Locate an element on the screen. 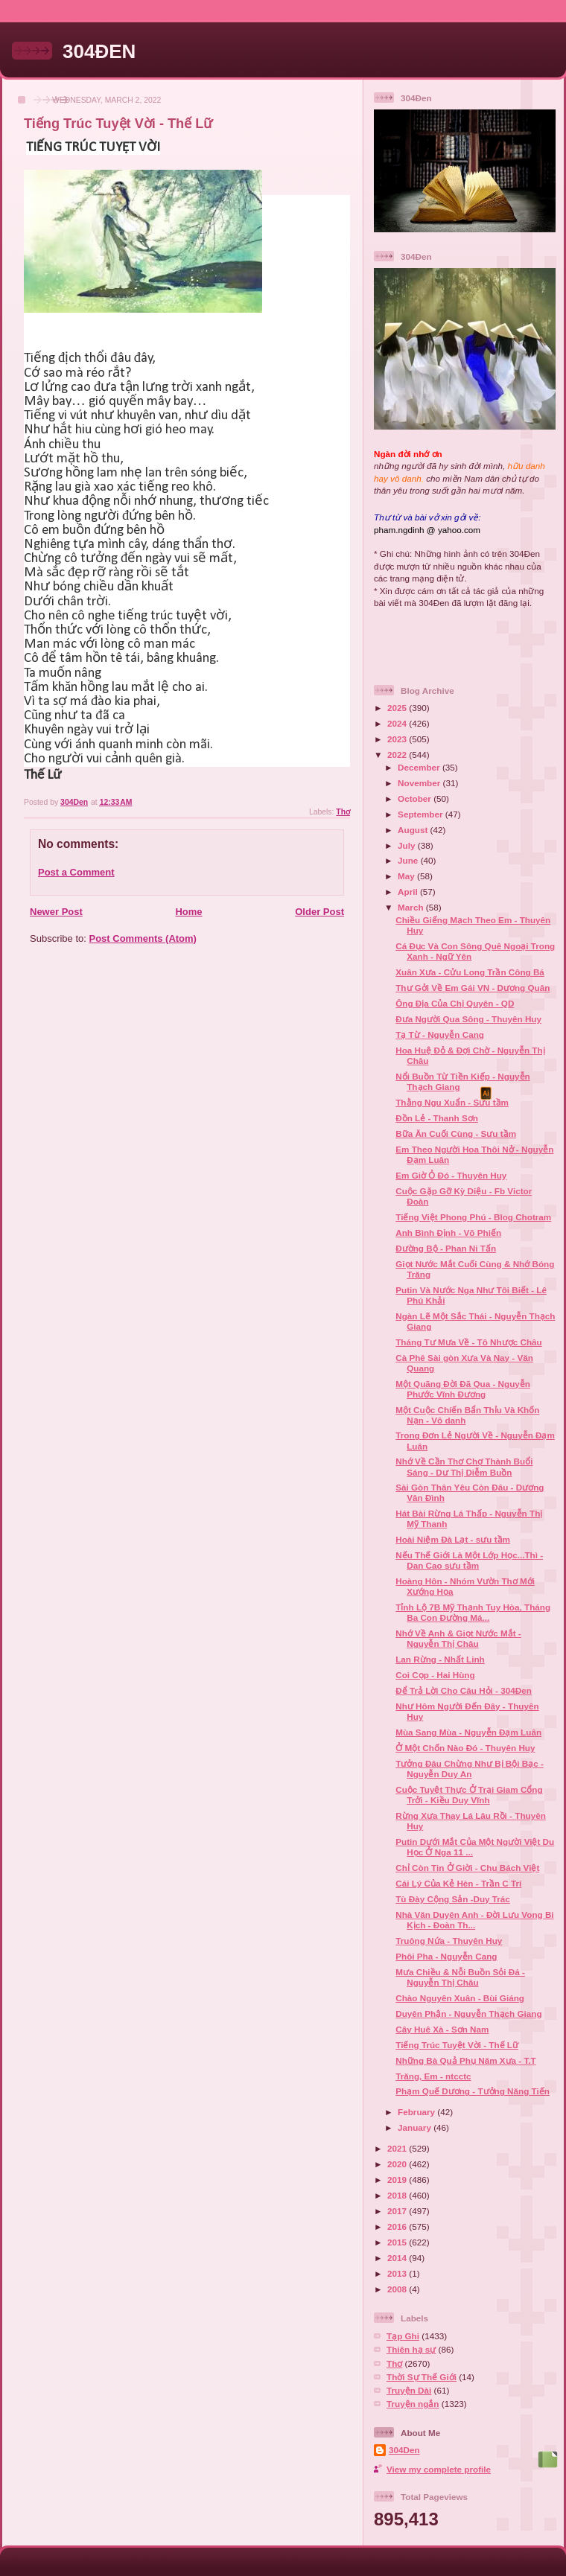 This screenshot has width=566, height=2576. open an Adobe Illustrator file is located at coordinates (486, 1093).